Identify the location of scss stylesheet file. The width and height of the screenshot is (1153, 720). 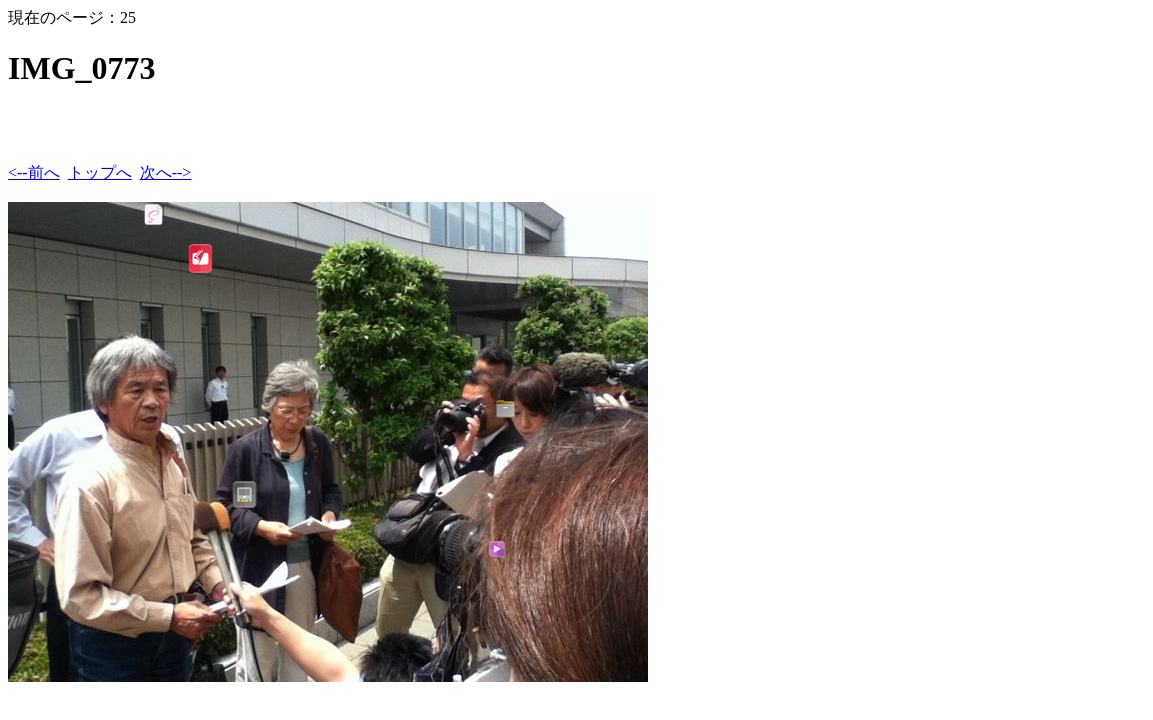
(153, 214).